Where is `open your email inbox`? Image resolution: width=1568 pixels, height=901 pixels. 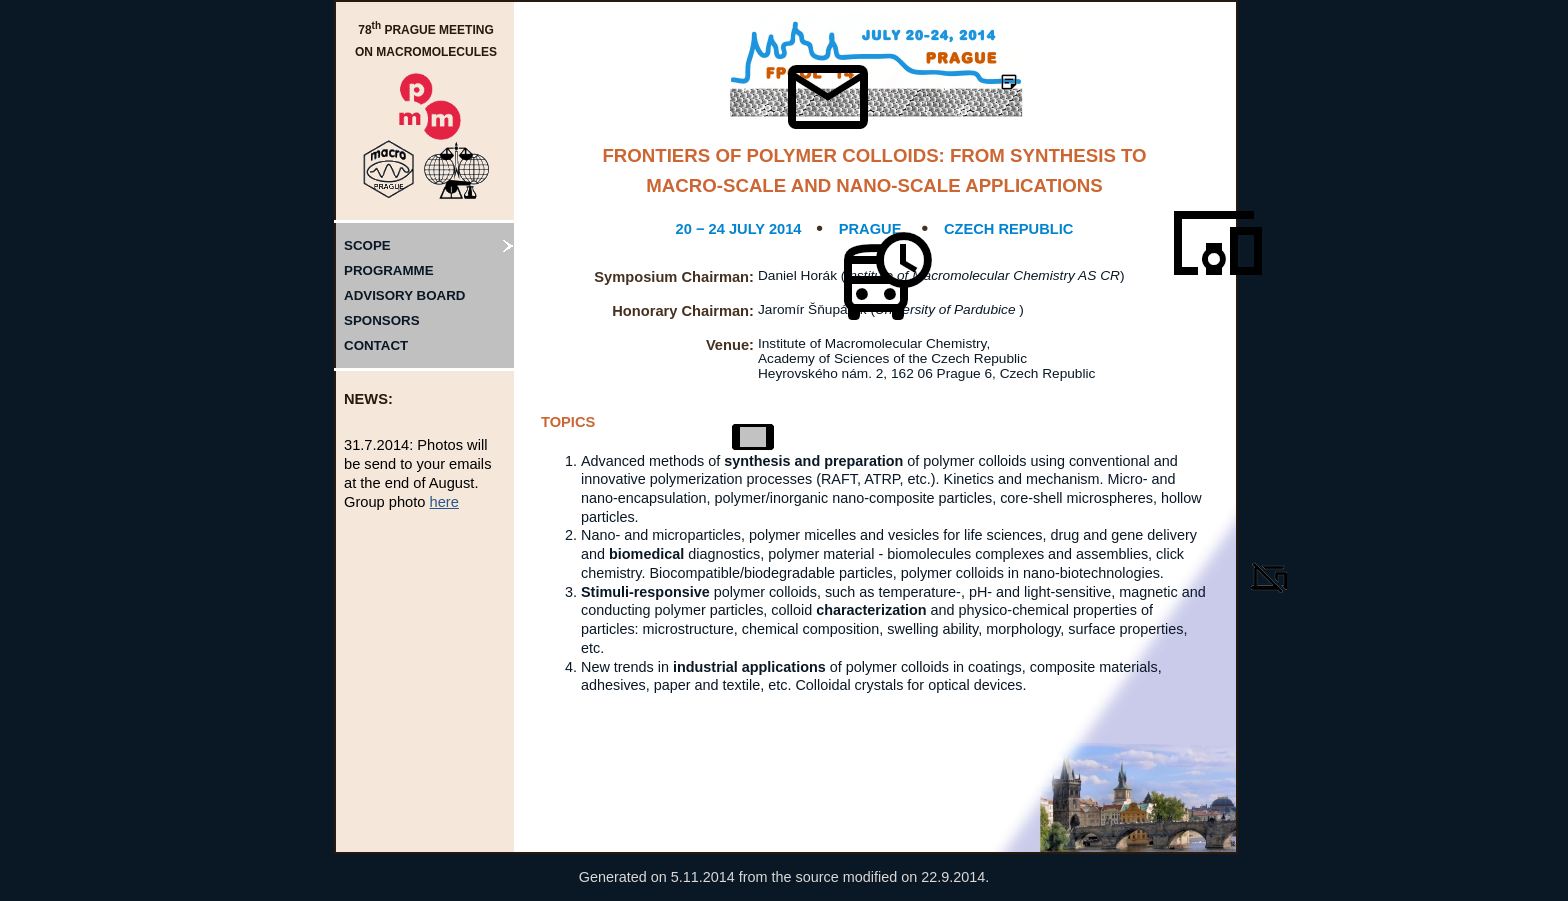 open your email inbox is located at coordinates (828, 97).